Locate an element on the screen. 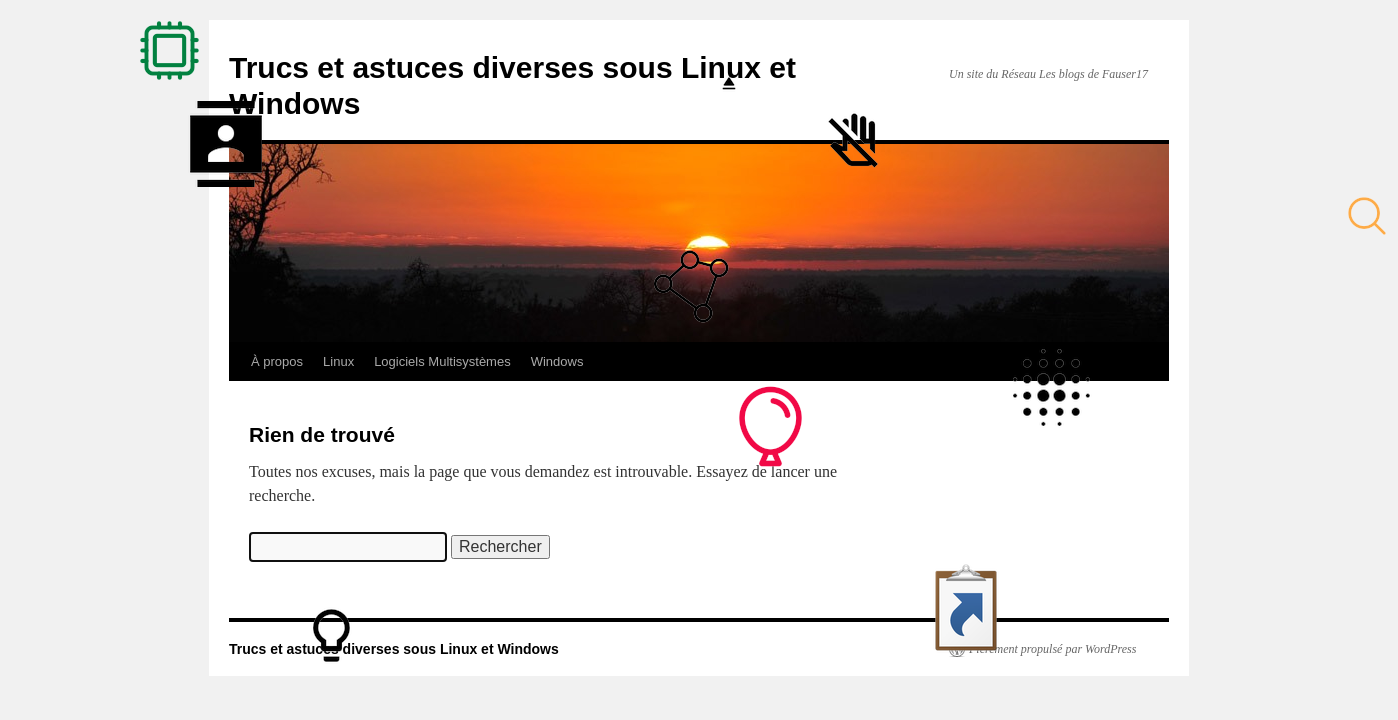 The width and height of the screenshot is (1398, 720). create a polygon shape or selection is located at coordinates (692, 286).